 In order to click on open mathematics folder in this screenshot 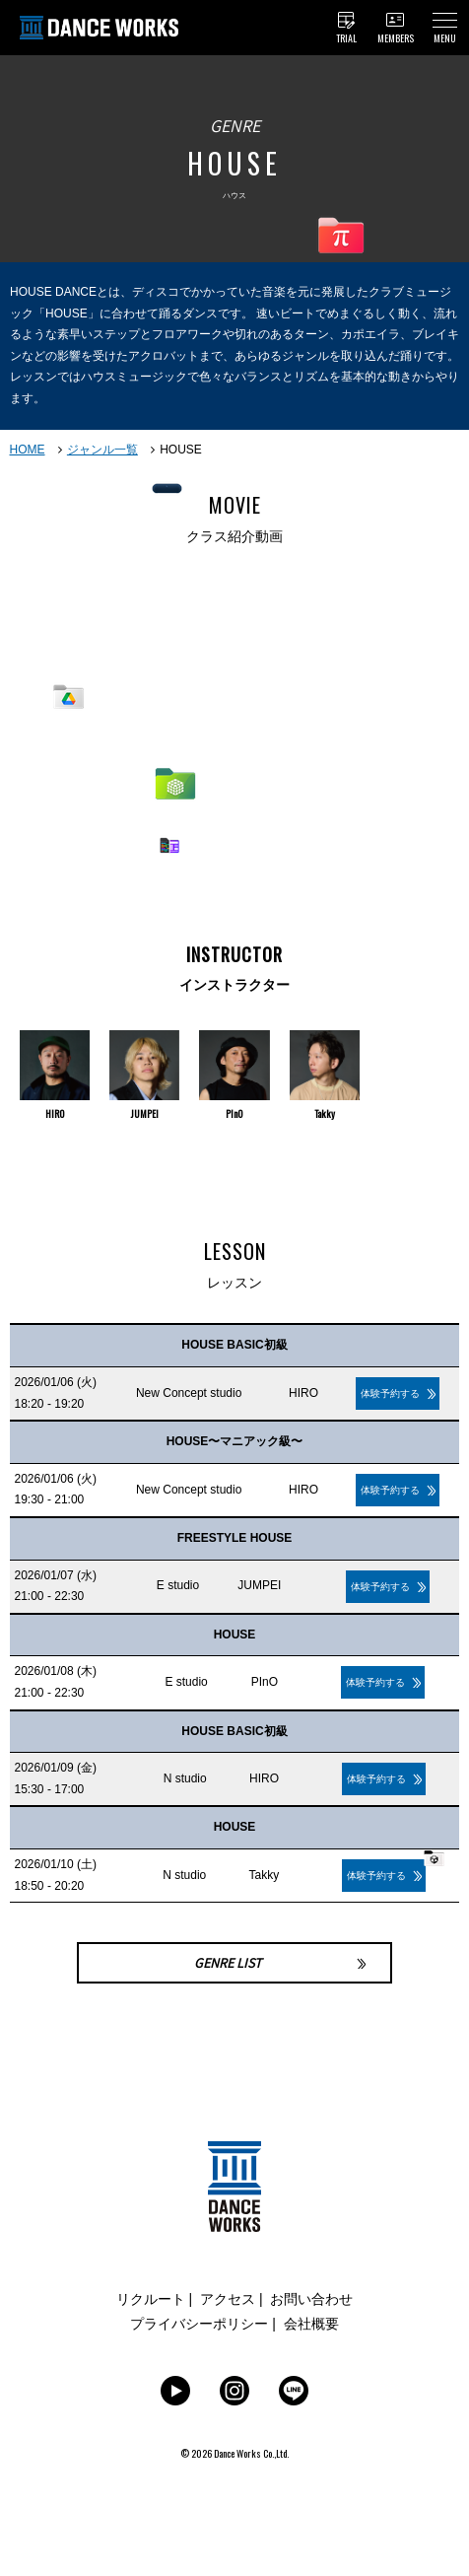, I will do `click(341, 237)`.